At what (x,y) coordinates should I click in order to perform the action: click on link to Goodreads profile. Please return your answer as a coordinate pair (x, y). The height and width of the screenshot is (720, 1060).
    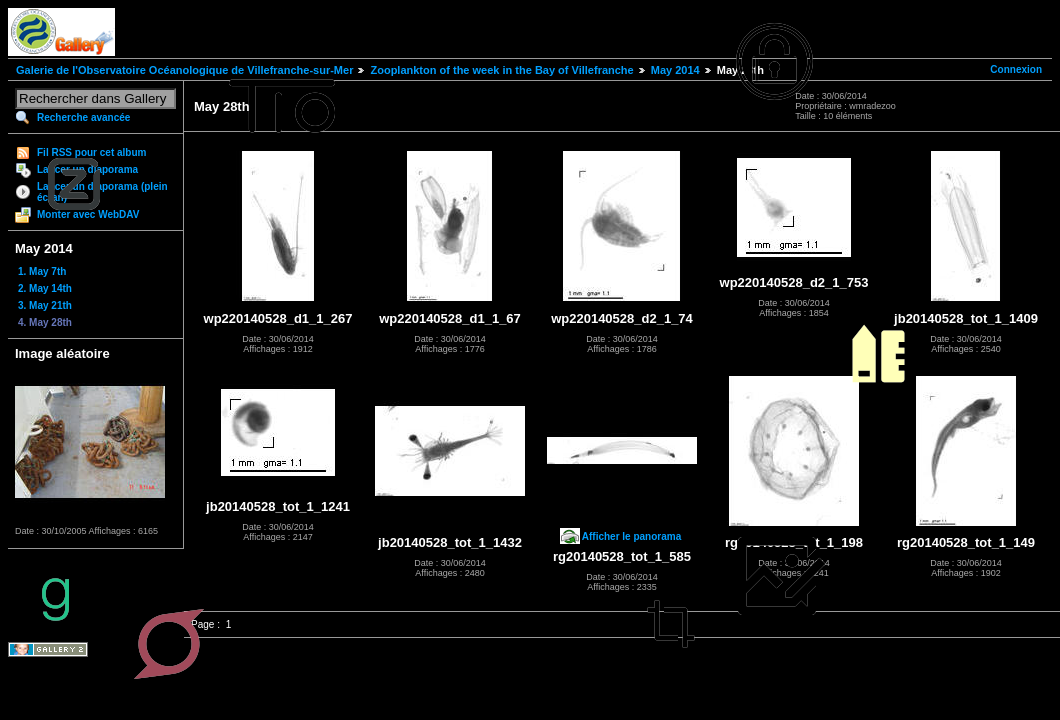
    Looking at the image, I should click on (55, 599).